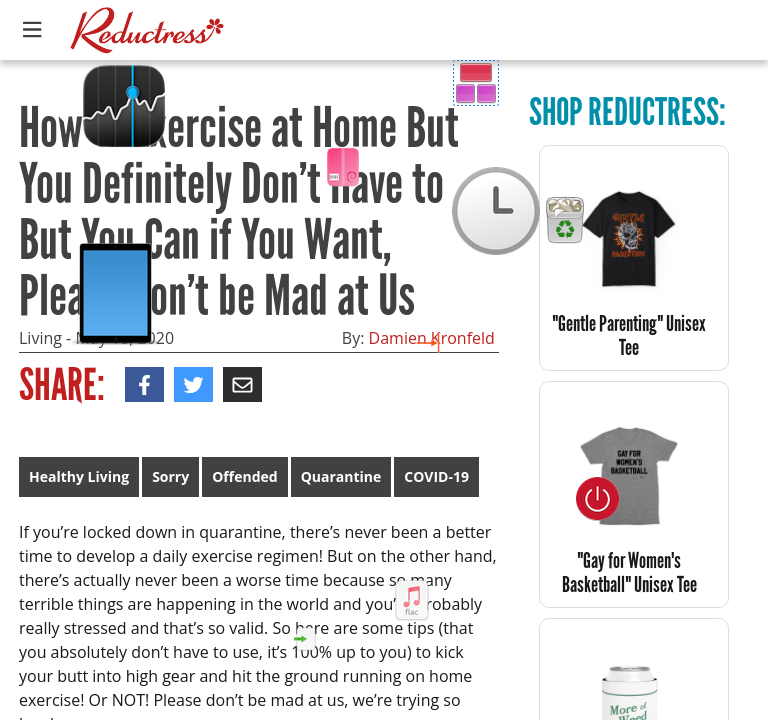 The width and height of the screenshot is (768, 720). Describe the element at coordinates (306, 639) in the screenshot. I see `import a document or file` at that location.